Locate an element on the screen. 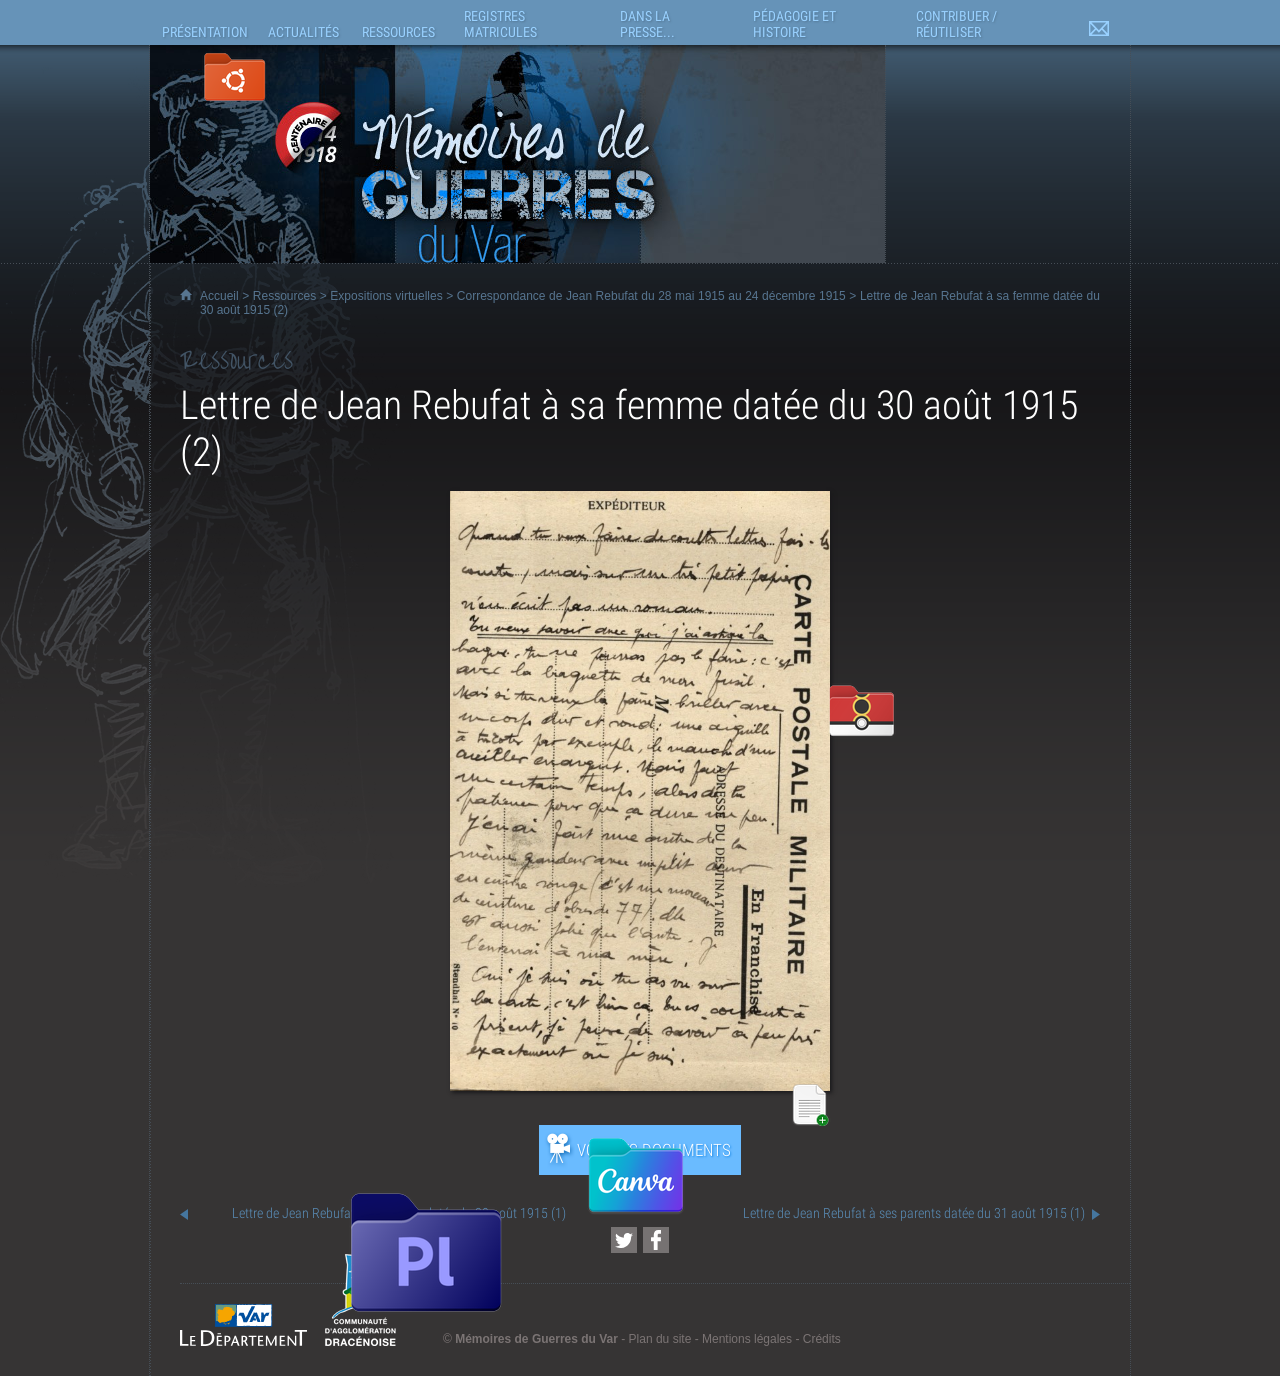 This screenshot has height=1376, width=1280. create a new document is located at coordinates (809, 1104).